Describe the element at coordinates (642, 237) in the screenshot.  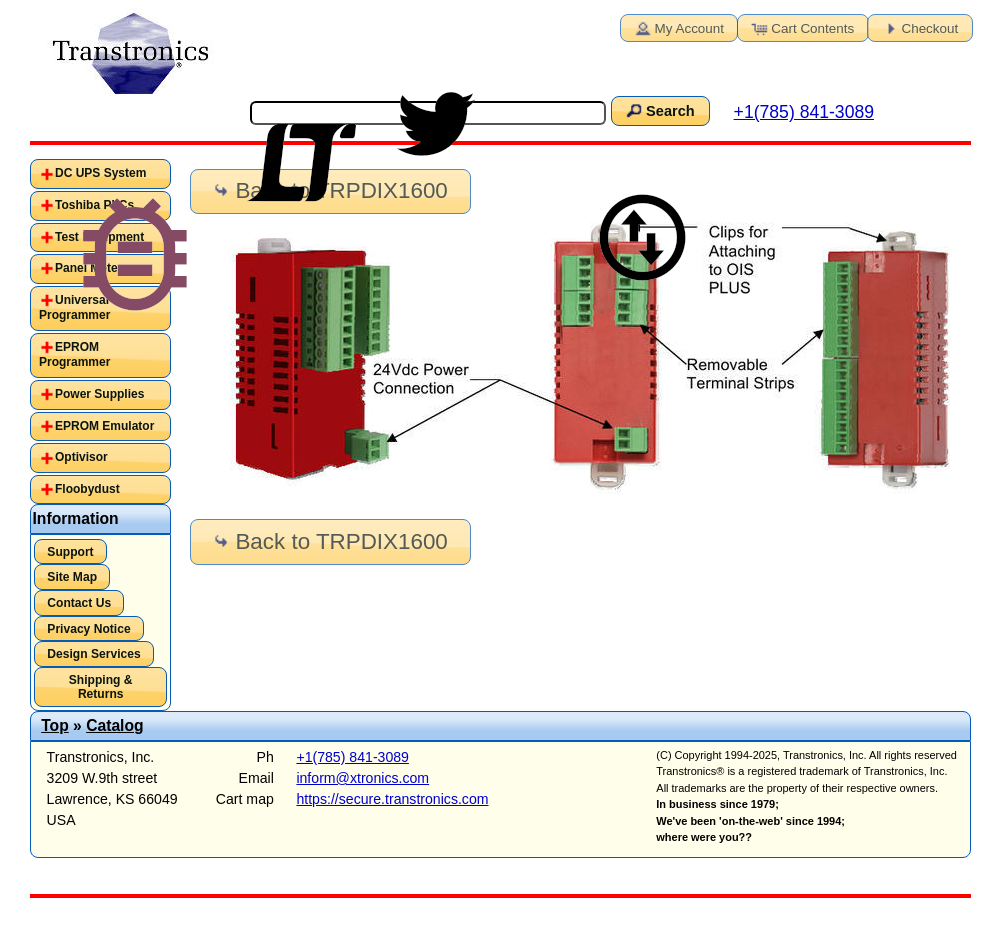
I see `swap or exchange currency` at that location.